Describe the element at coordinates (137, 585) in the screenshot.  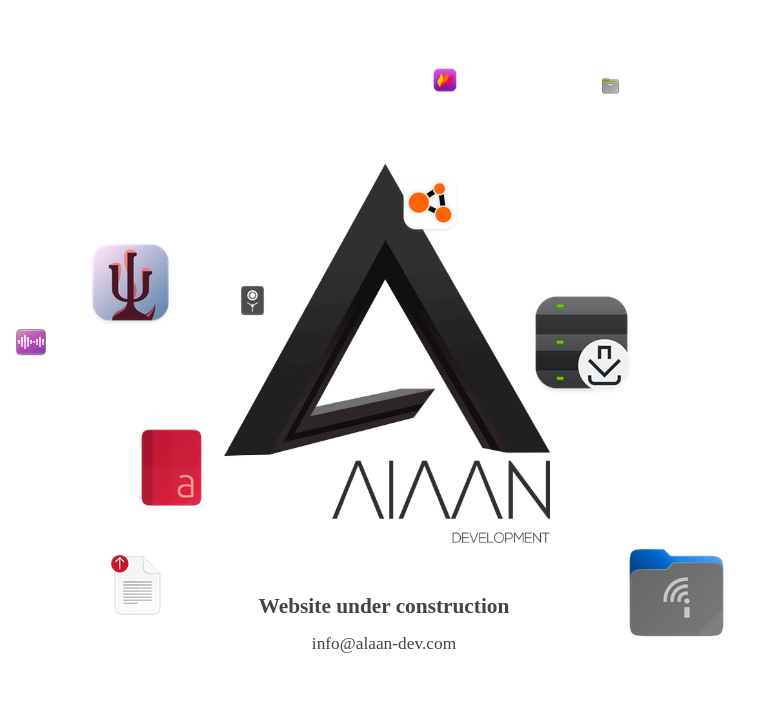
I see `send file via bluetooth` at that location.